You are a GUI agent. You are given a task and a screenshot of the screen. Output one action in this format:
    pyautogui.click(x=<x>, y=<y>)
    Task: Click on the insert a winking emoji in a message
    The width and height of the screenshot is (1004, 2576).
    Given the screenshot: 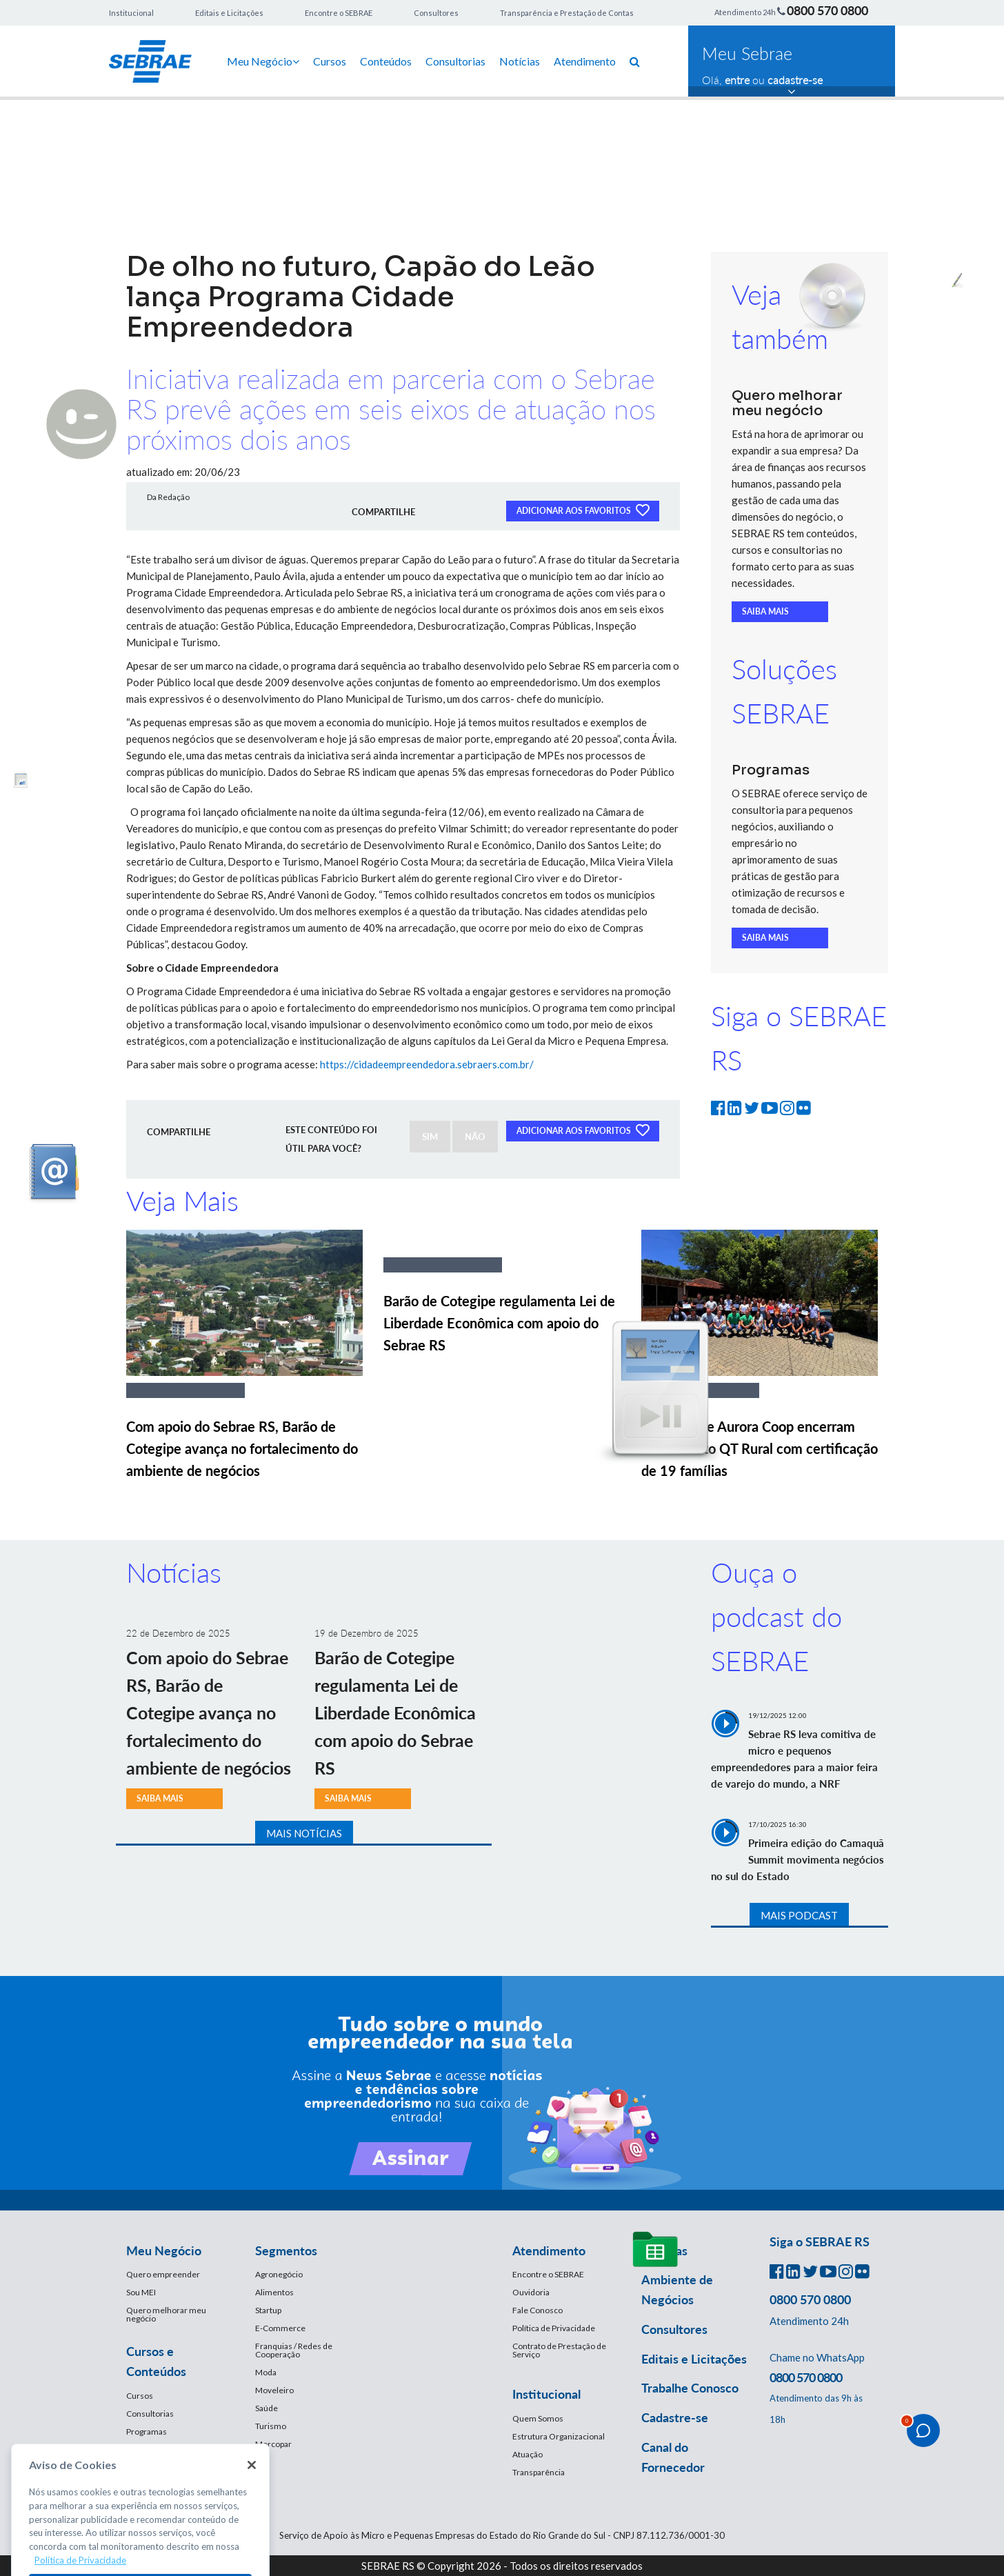 What is the action you would take?
    pyautogui.click(x=81, y=424)
    